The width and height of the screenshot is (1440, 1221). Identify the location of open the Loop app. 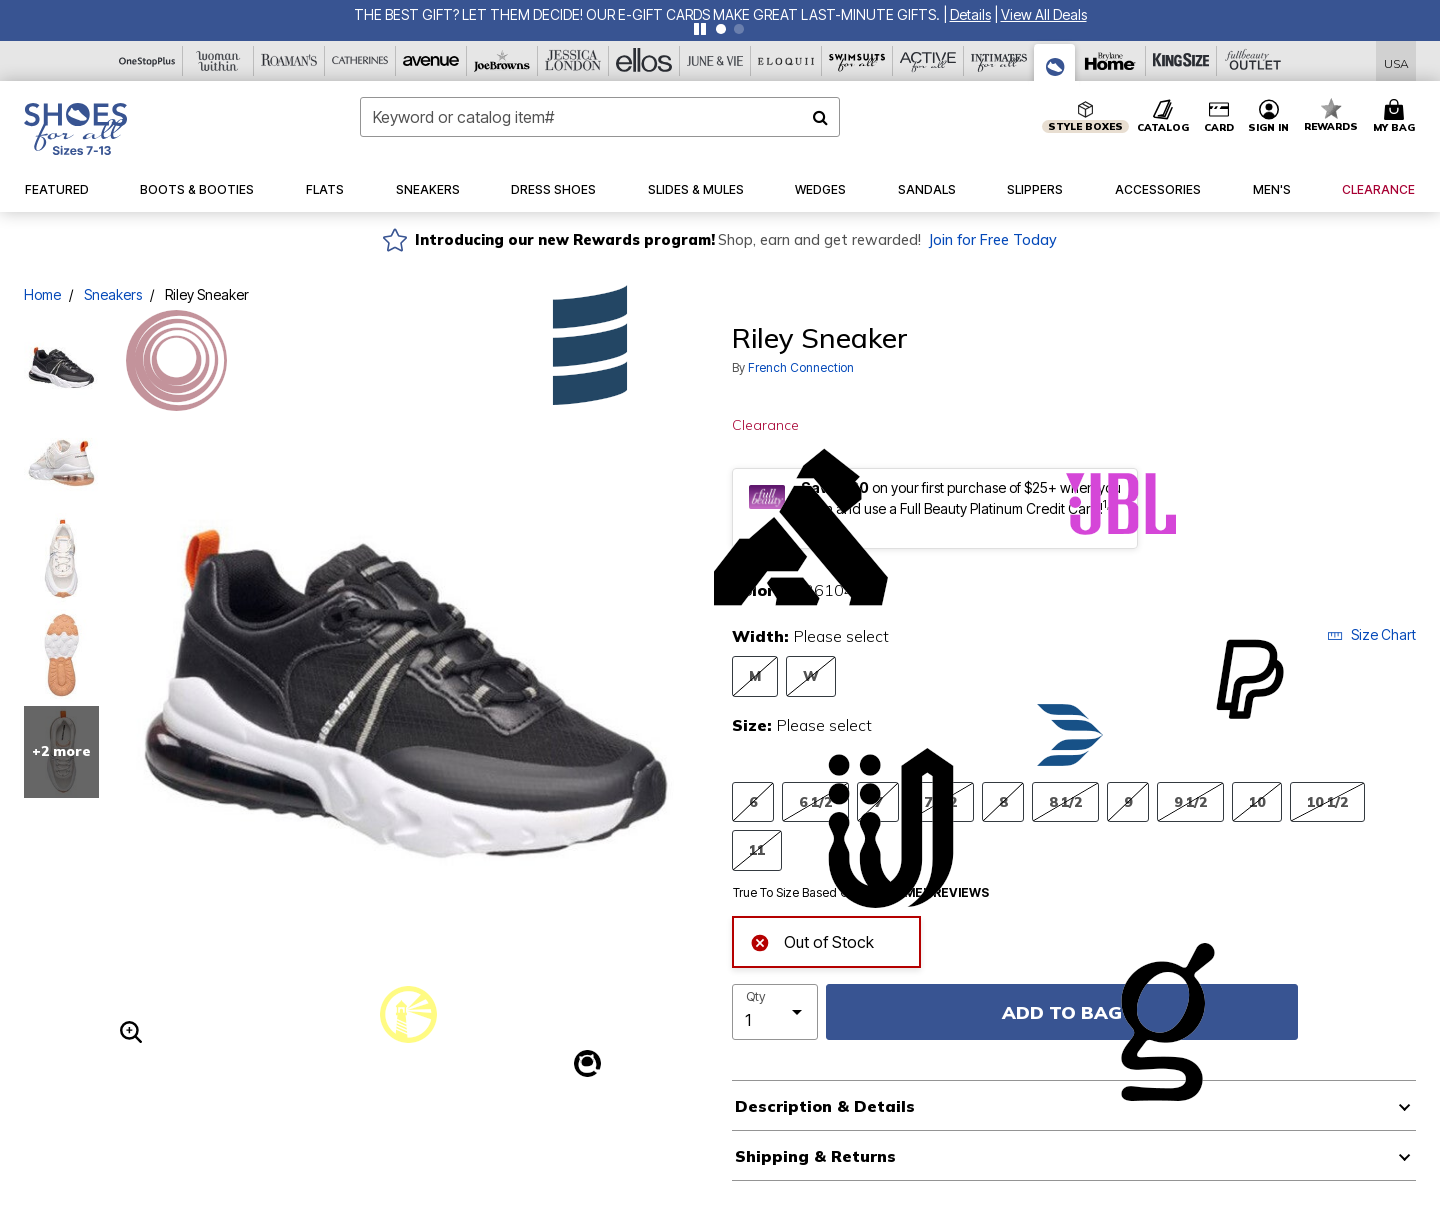
(176, 360).